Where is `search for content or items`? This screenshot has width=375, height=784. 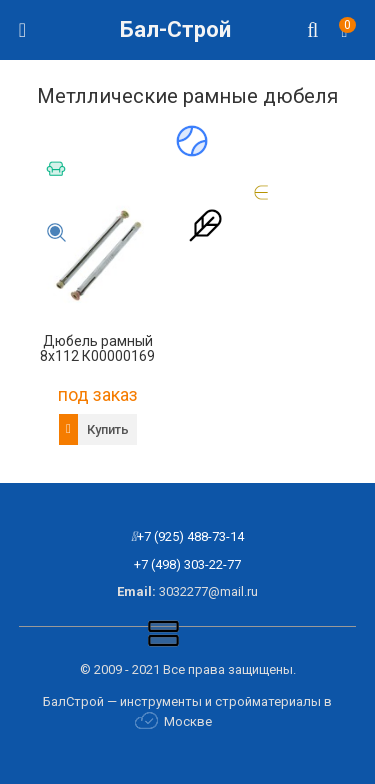
search for content or items is located at coordinates (56, 232).